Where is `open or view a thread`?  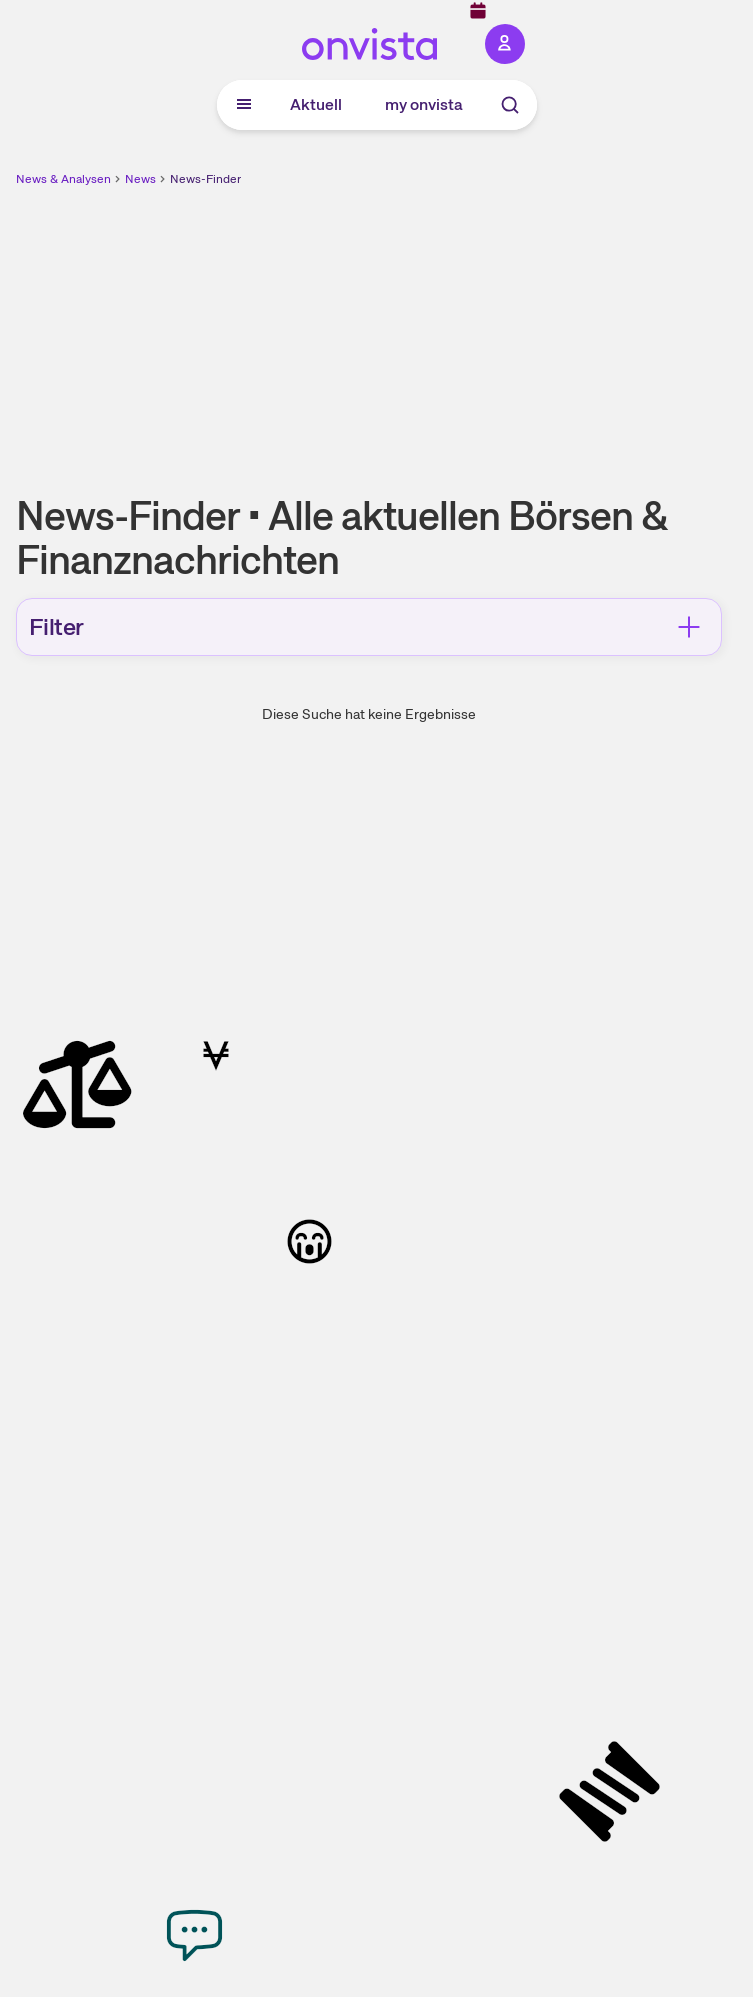 open or view a thread is located at coordinates (609, 1791).